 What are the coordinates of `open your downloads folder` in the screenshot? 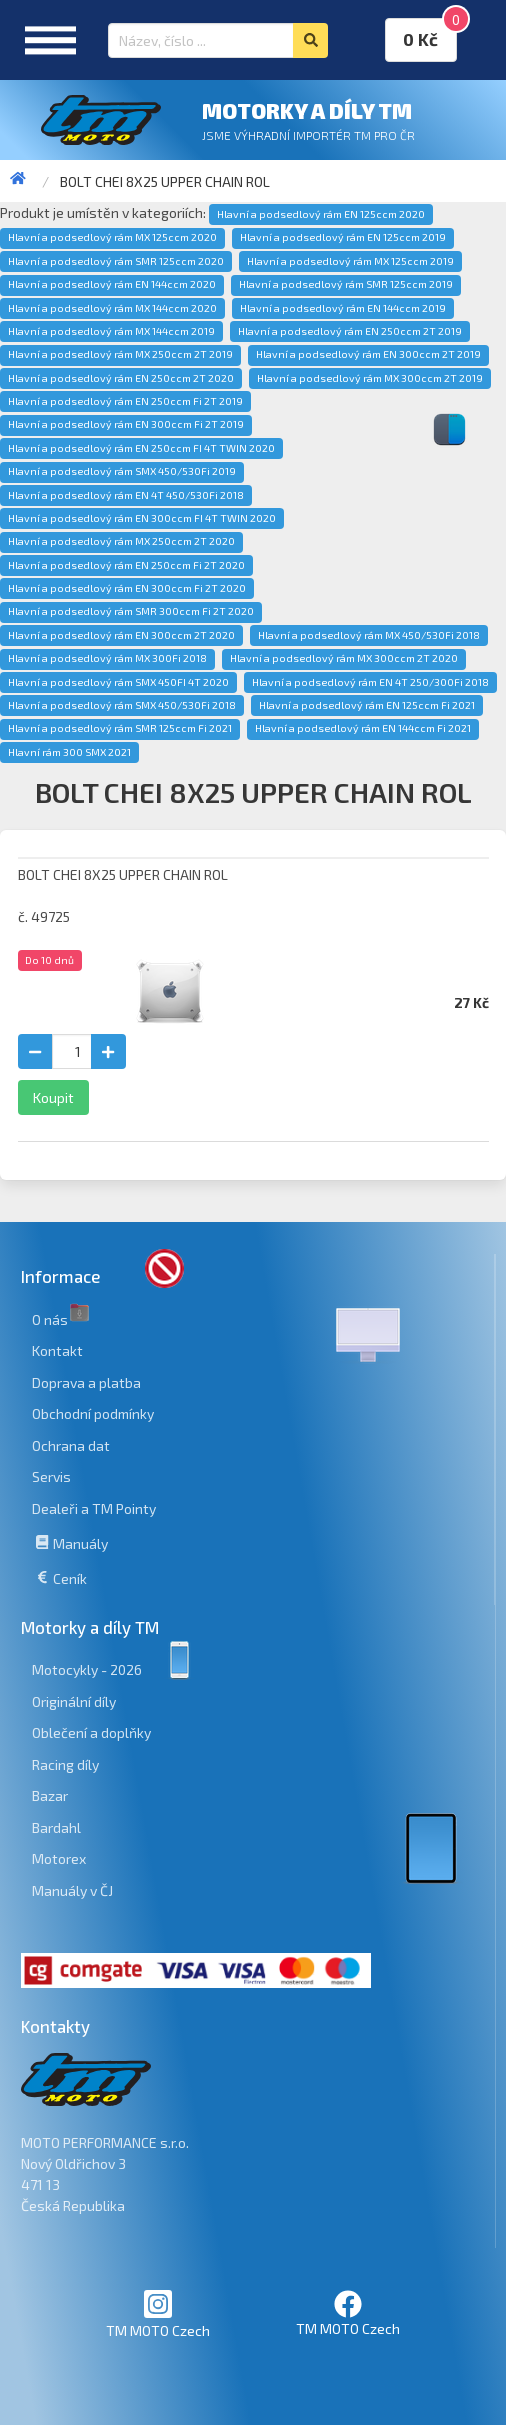 It's located at (79, 1312).